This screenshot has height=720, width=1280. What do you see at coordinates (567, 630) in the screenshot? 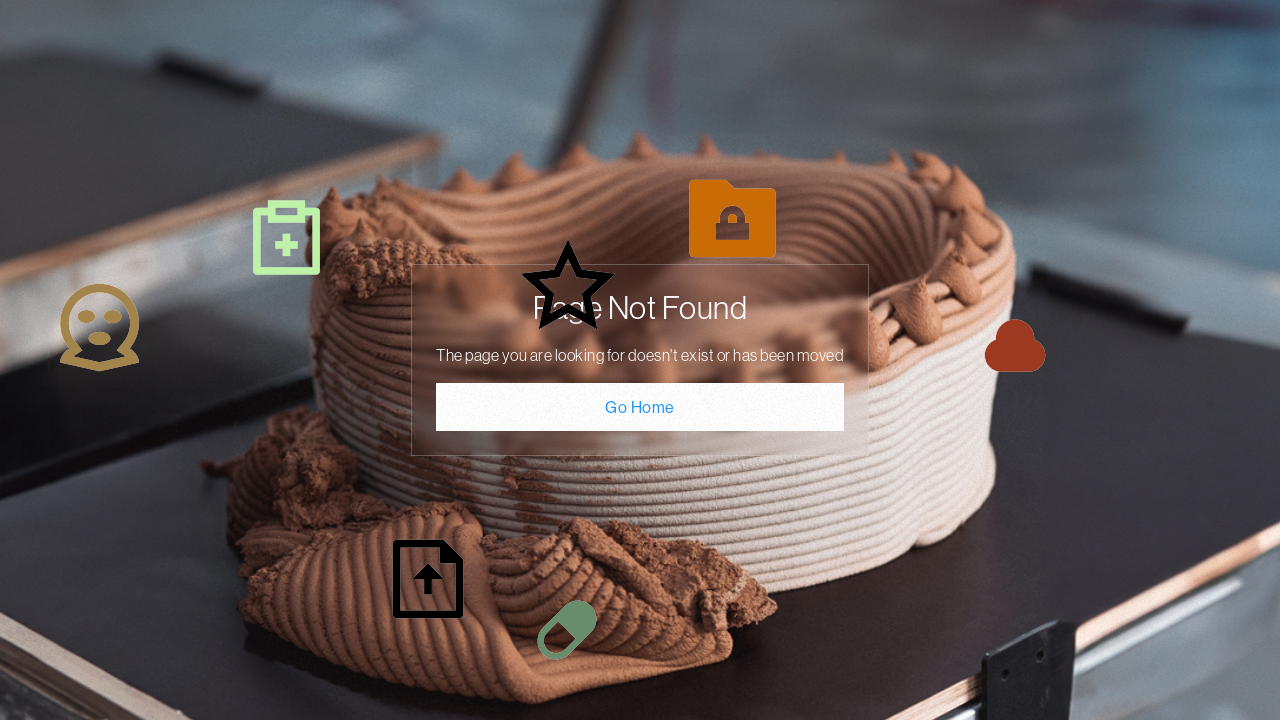
I see `access medication or pharmacy features` at bounding box center [567, 630].